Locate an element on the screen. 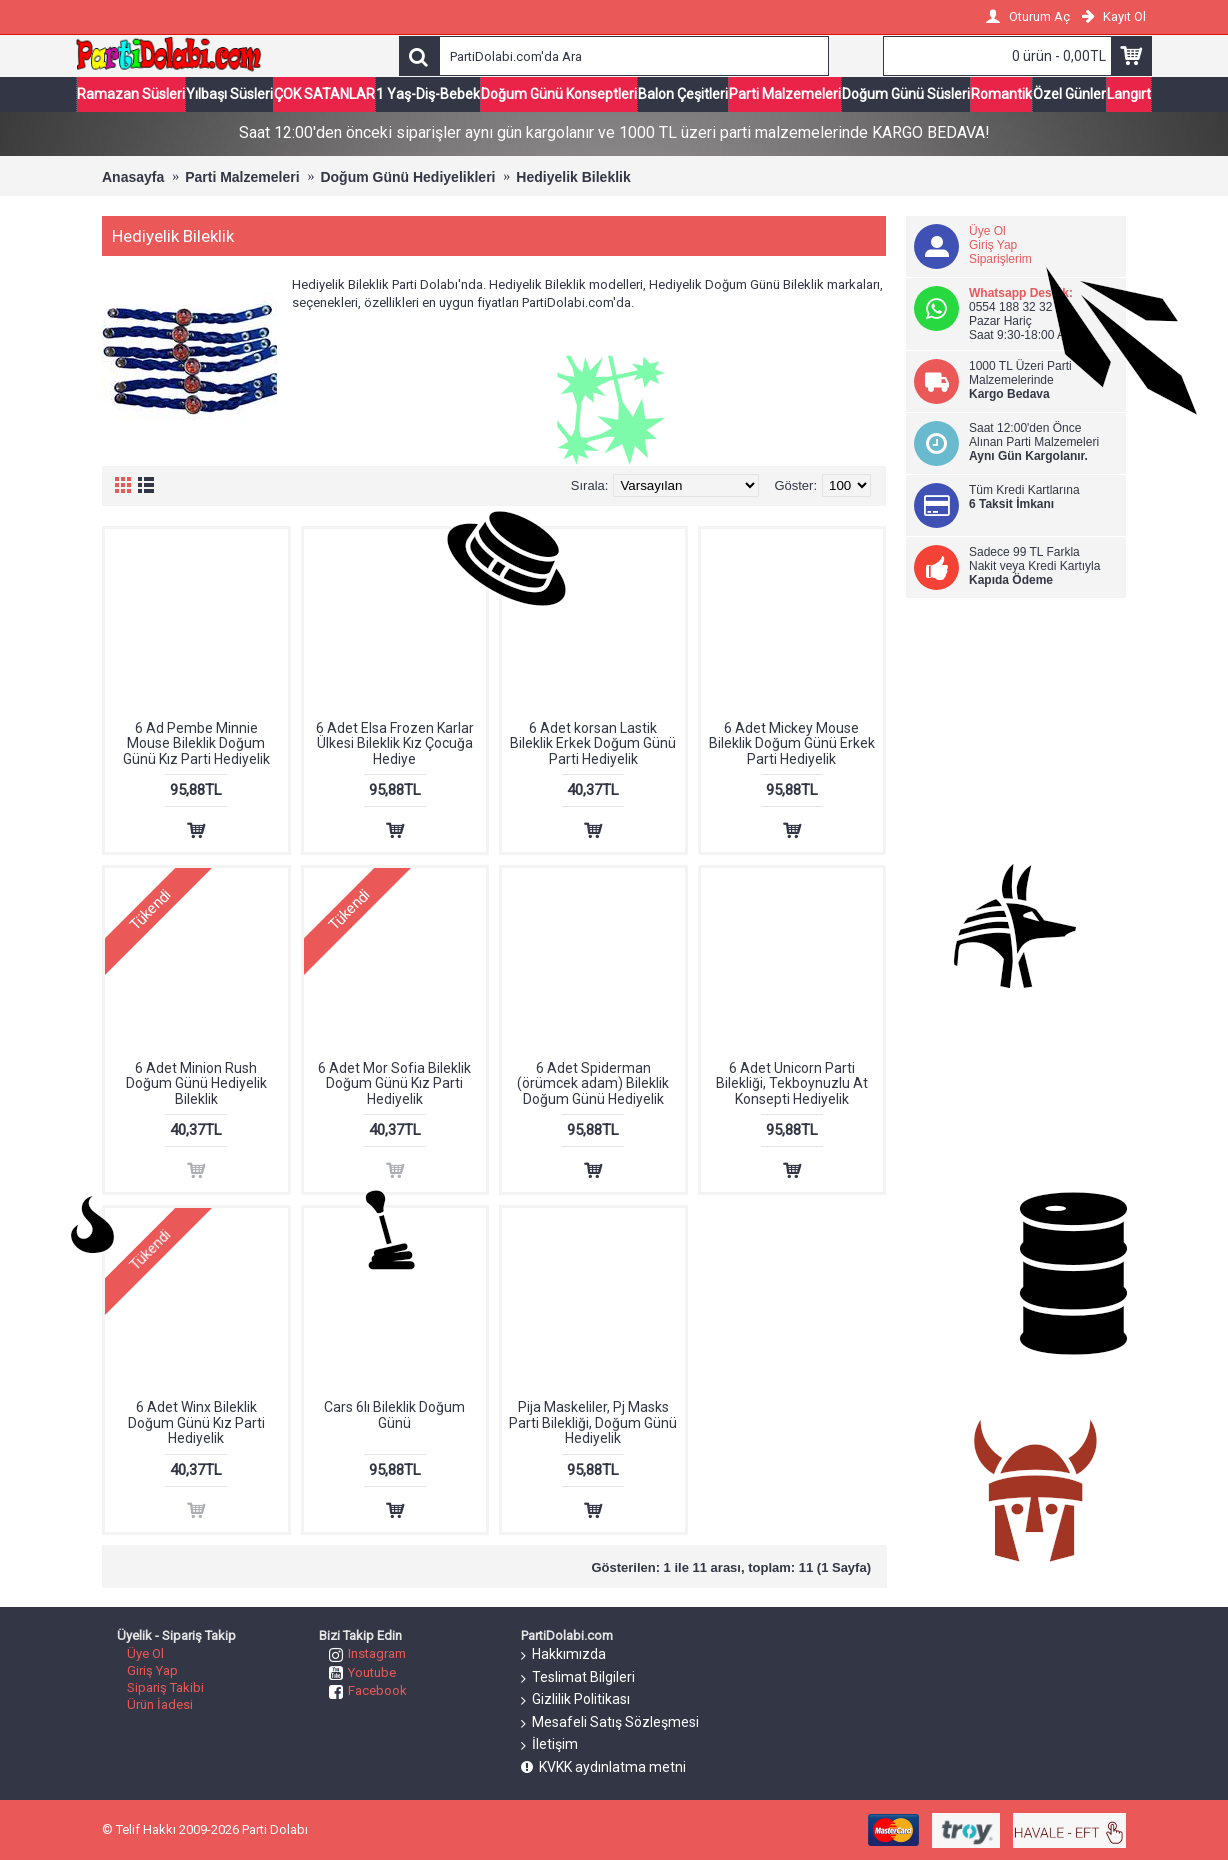  access vehicle transmission settings is located at coordinates (389, 1229).